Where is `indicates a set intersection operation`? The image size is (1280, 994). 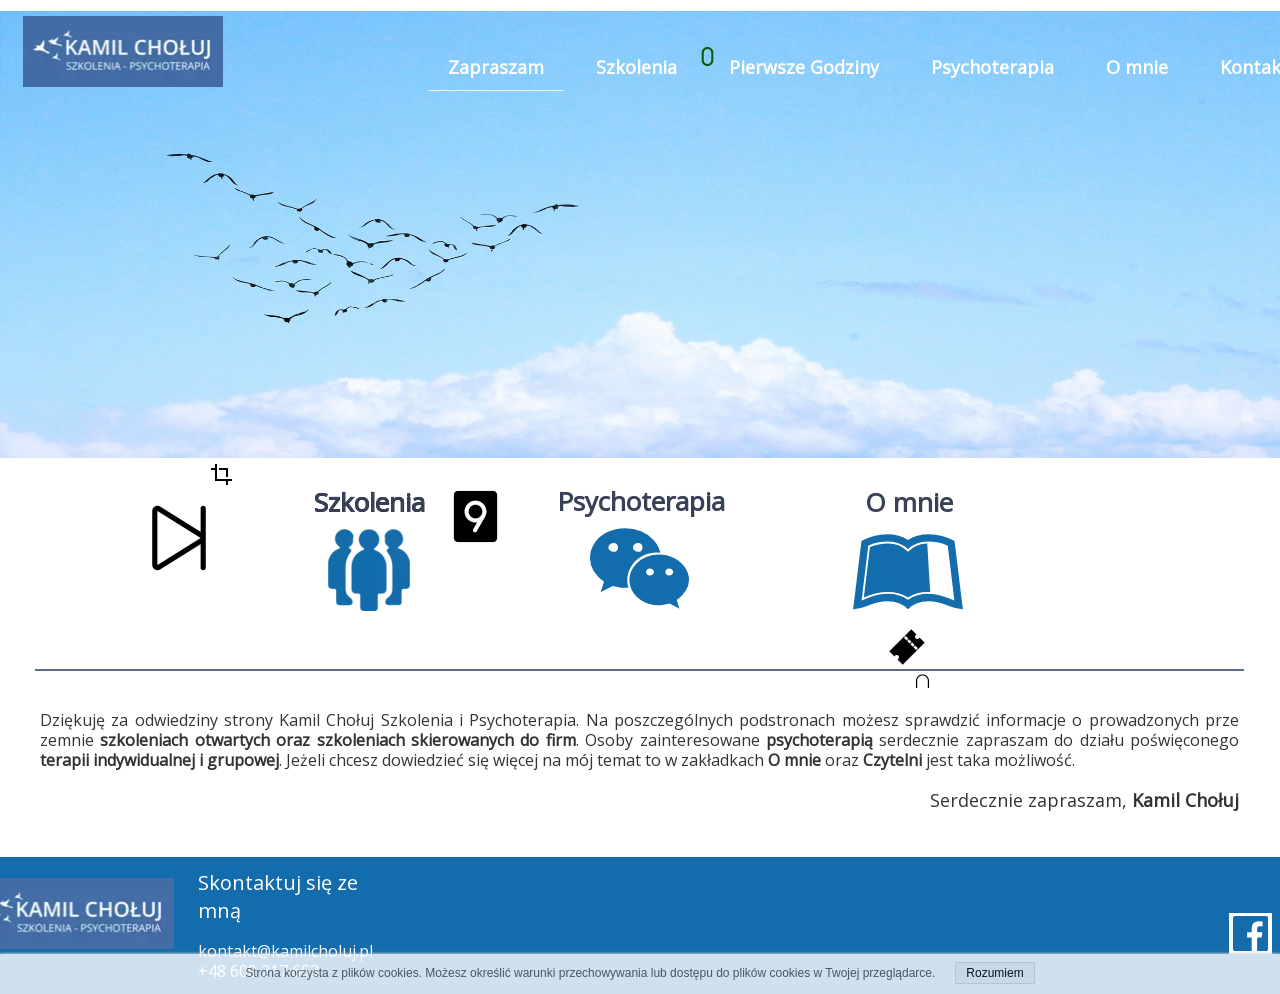 indicates a set intersection operation is located at coordinates (922, 681).